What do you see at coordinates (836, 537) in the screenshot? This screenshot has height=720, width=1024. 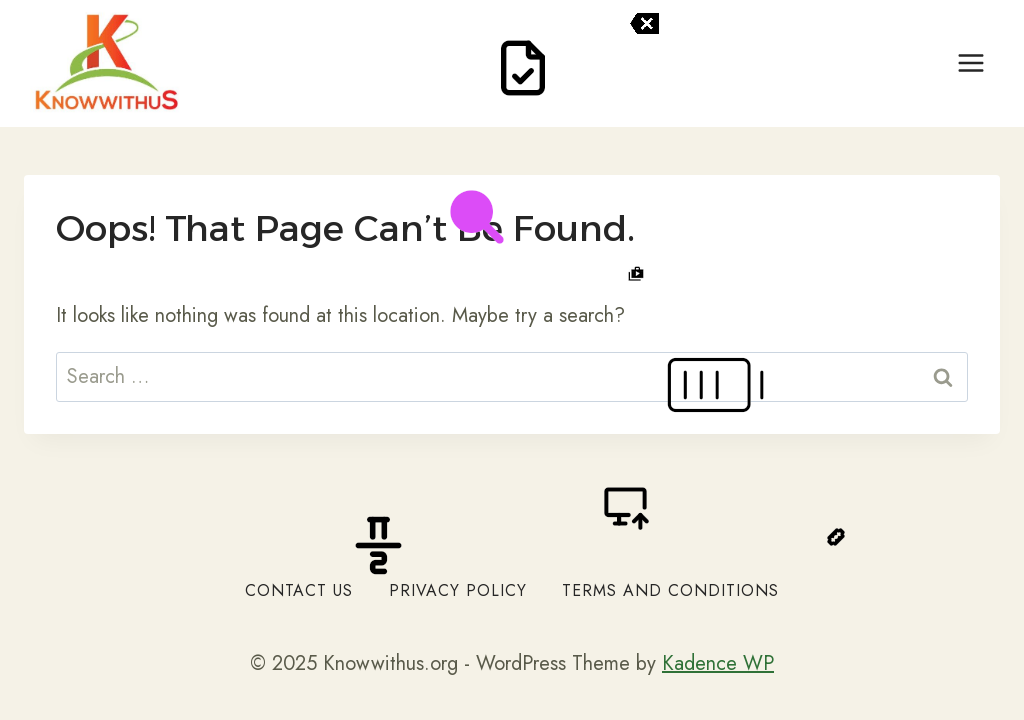 I see `razor blade tool icon` at bounding box center [836, 537].